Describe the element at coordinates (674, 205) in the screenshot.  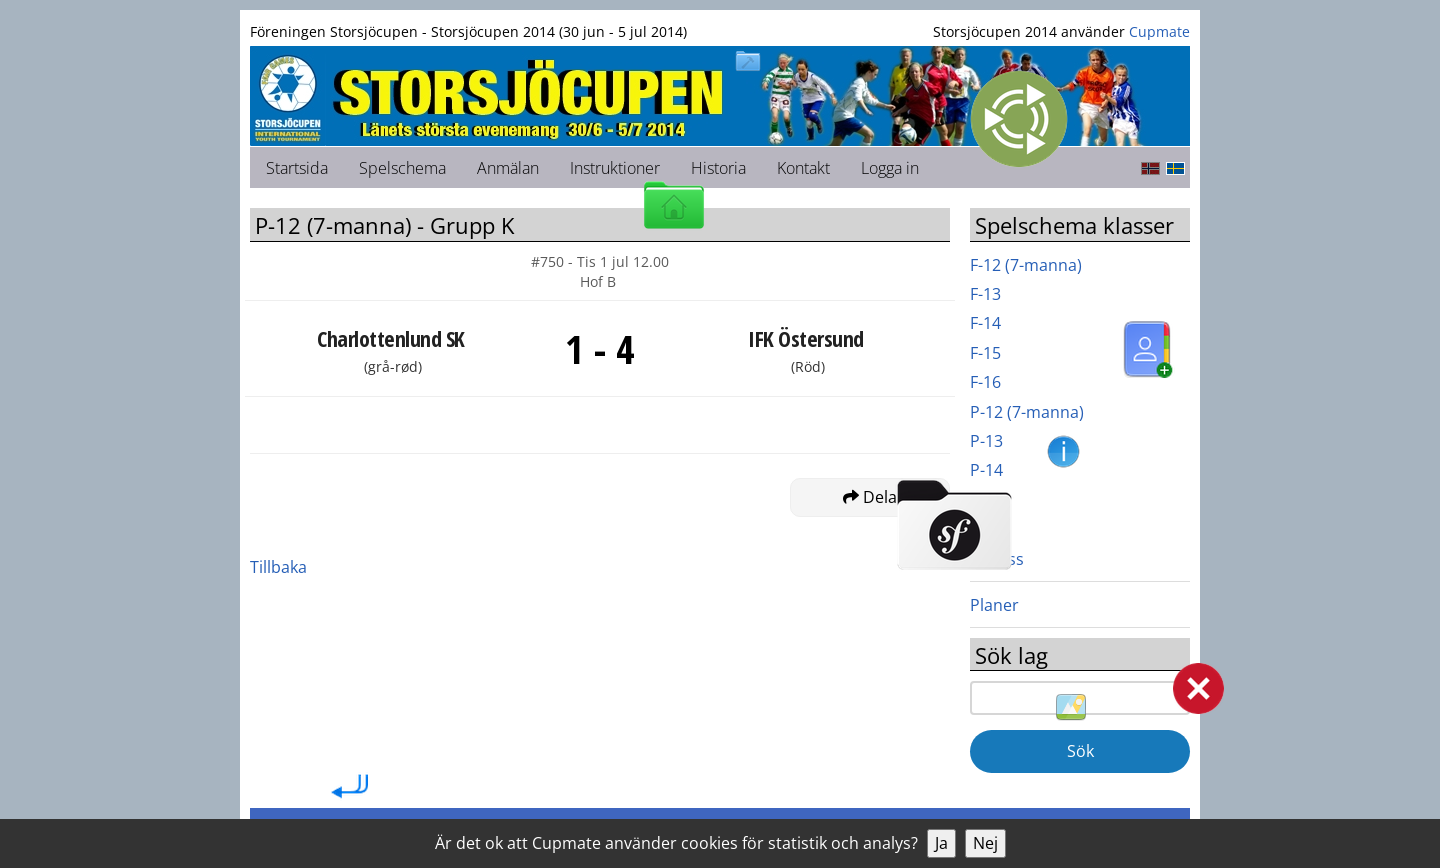
I see `open your home folder` at that location.